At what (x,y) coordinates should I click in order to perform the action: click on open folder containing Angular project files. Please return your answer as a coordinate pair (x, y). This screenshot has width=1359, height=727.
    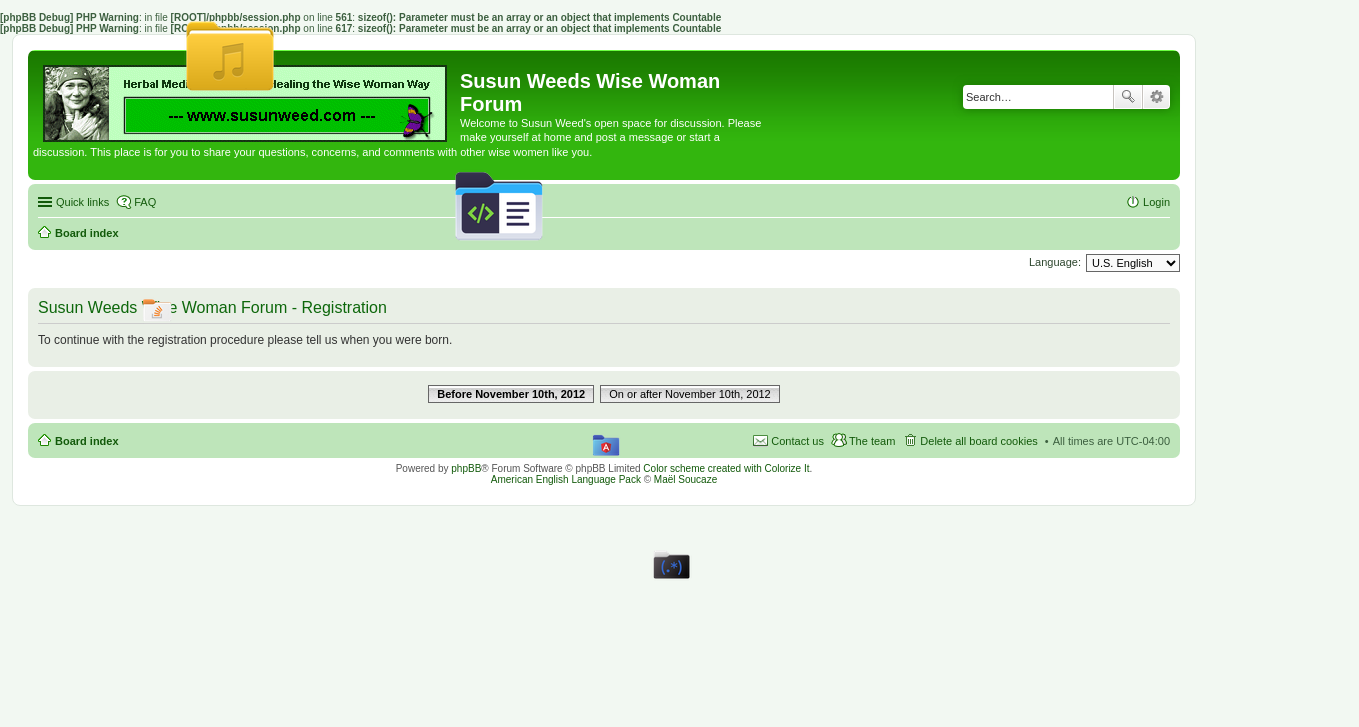
    Looking at the image, I should click on (606, 446).